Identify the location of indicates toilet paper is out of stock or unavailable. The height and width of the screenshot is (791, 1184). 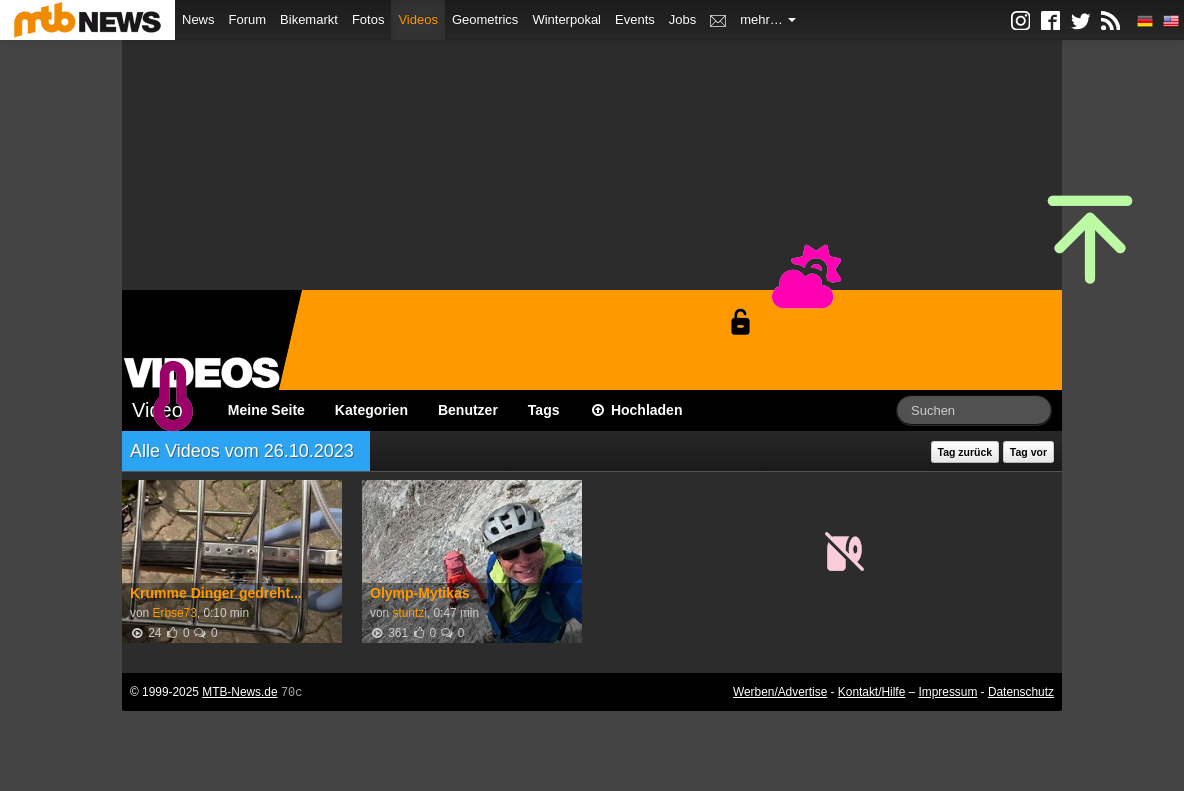
(844, 551).